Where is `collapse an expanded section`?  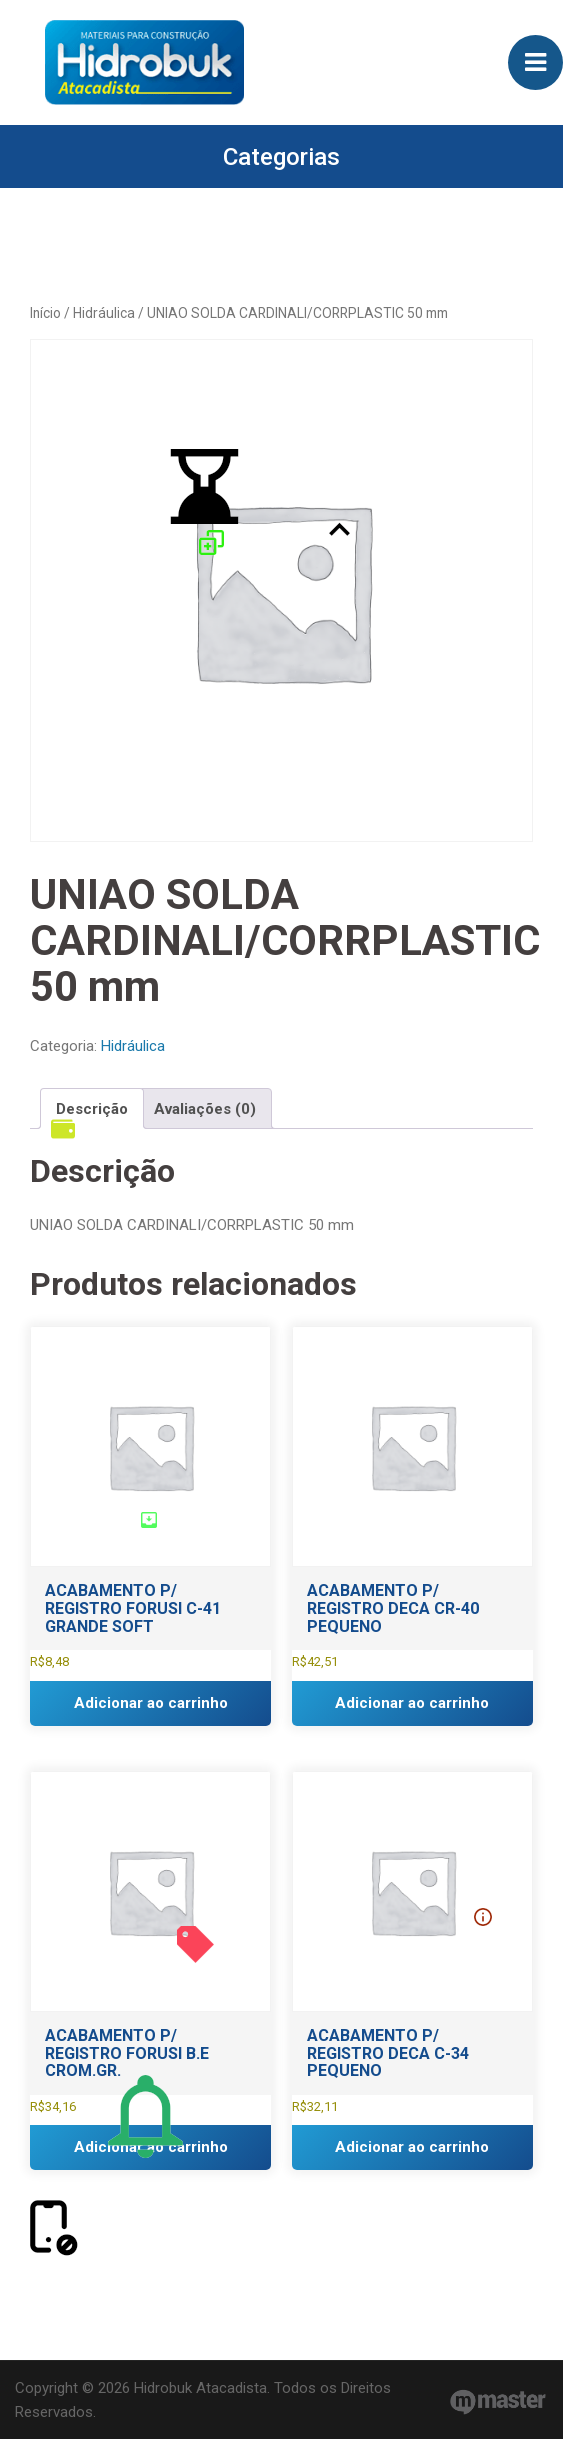 collapse an expanded section is located at coordinates (339, 529).